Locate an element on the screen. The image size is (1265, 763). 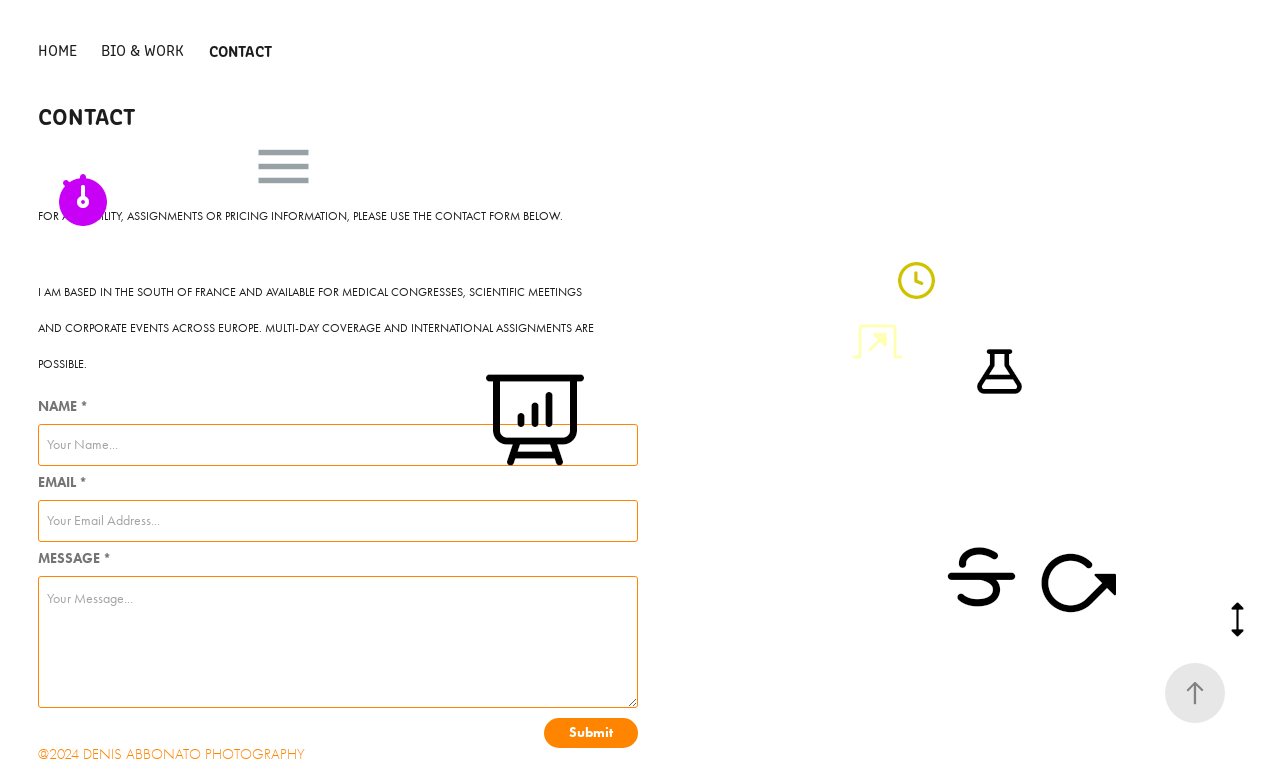
view timestamp or time-related information is located at coordinates (916, 280).